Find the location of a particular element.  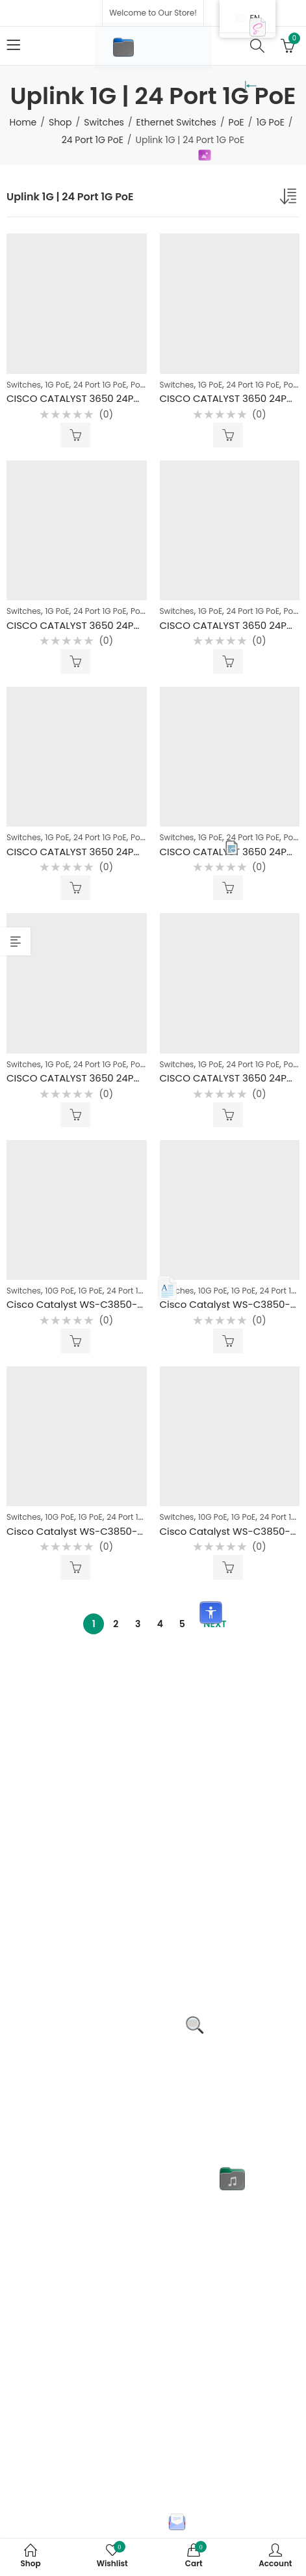

open spotlight search preferences is located at coordinates (194, 2025).